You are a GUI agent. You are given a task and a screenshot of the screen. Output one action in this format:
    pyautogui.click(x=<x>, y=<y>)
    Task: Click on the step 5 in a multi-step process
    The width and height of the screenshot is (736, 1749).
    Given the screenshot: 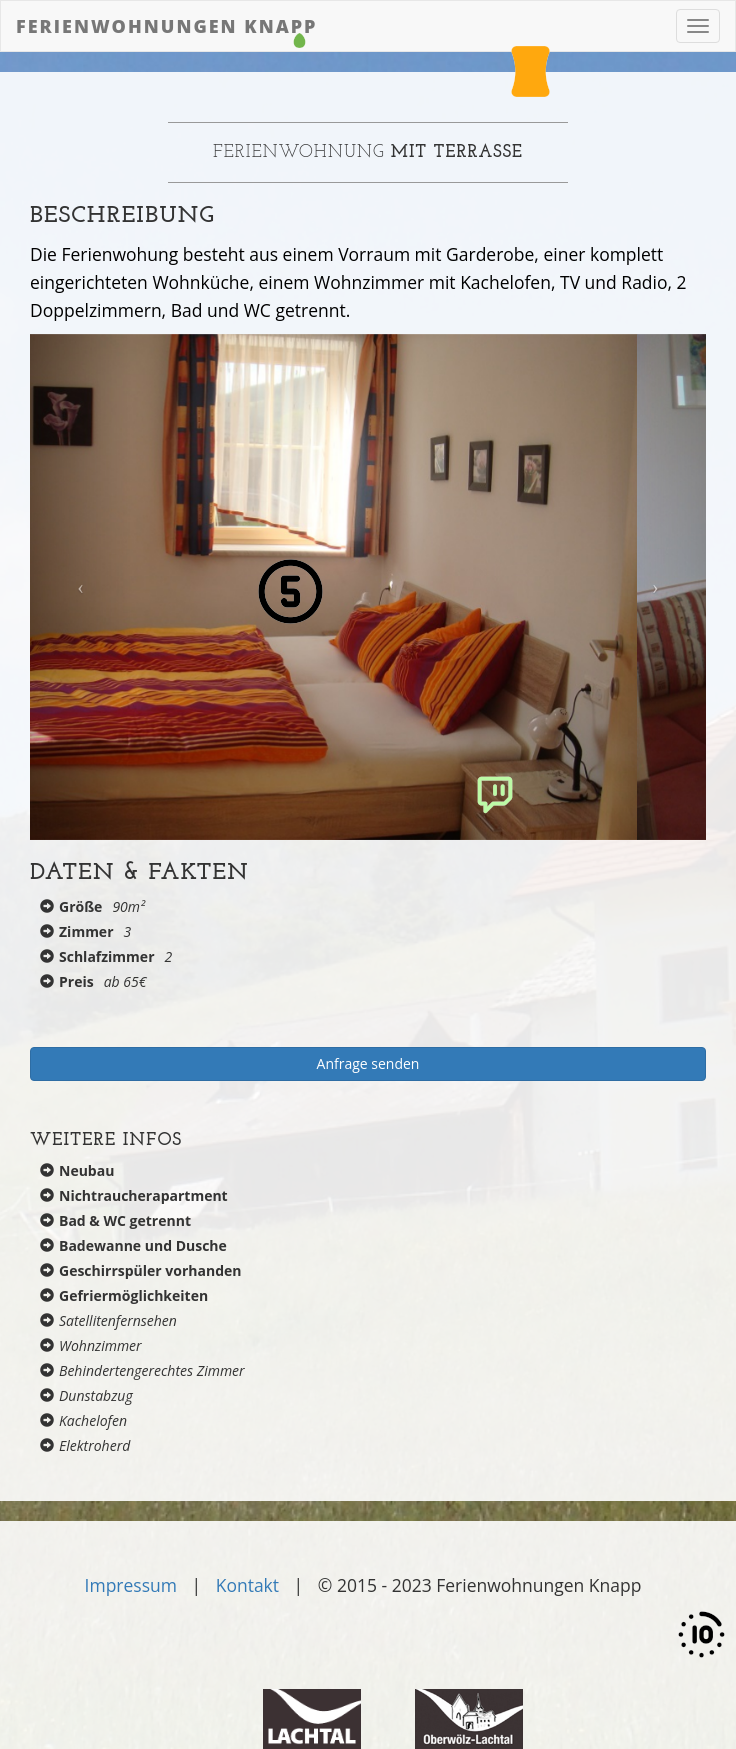 What is the action you would take?
    pyautogui.click(x=290, y=591)
    